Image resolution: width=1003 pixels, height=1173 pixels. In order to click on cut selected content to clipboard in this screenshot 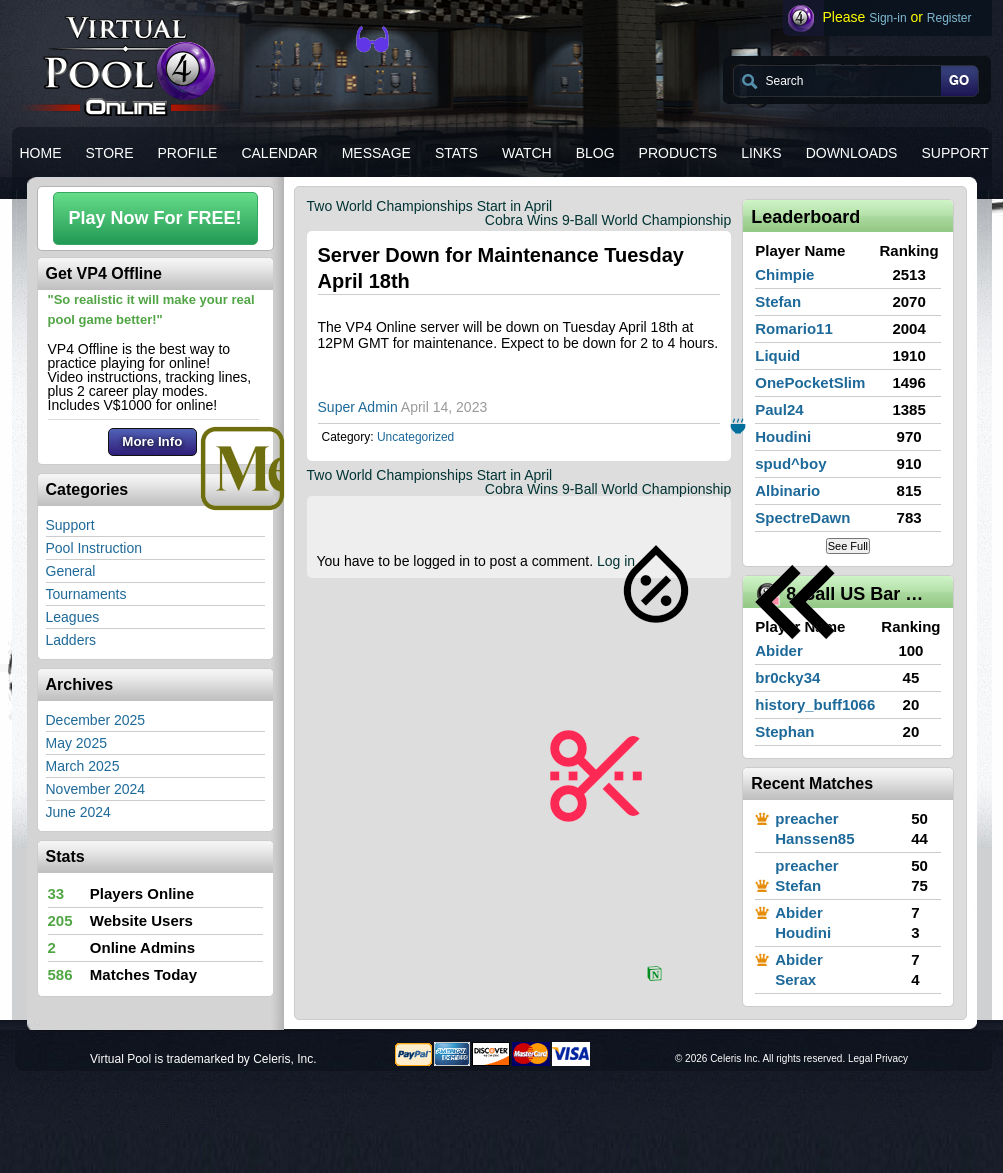, I will do `click(596, 776)`.